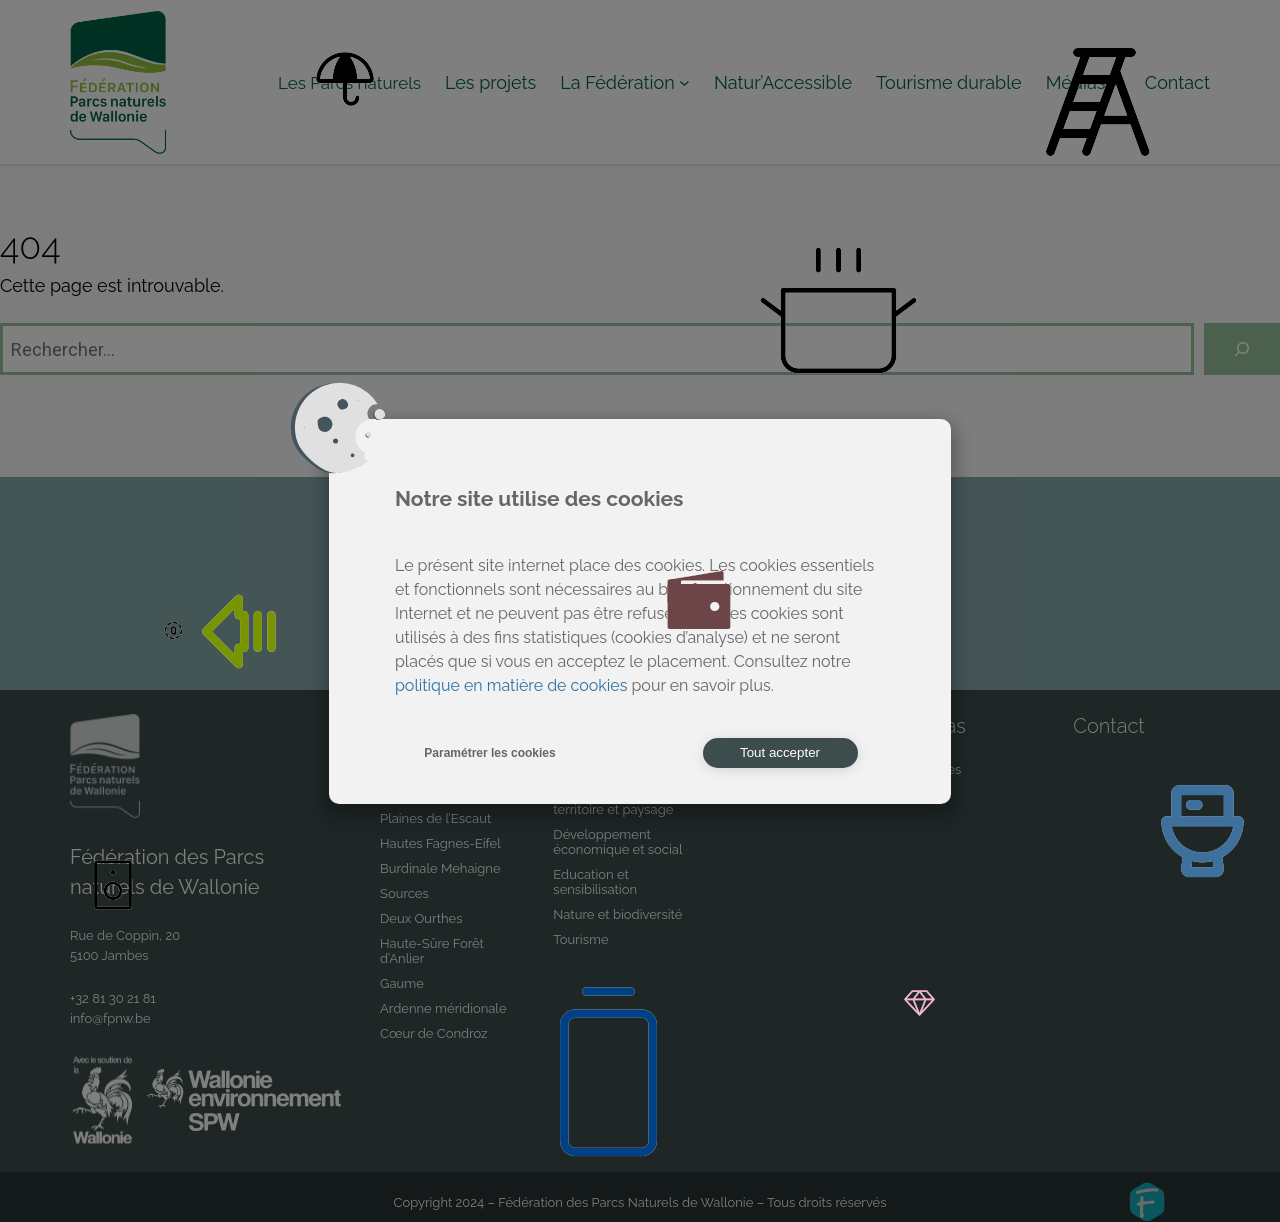 The height and width of the screenshot is (1222, 1280). Describe the element at coordinates (241, 631) in the screenshot. I see `go back multiple steps` at that location.